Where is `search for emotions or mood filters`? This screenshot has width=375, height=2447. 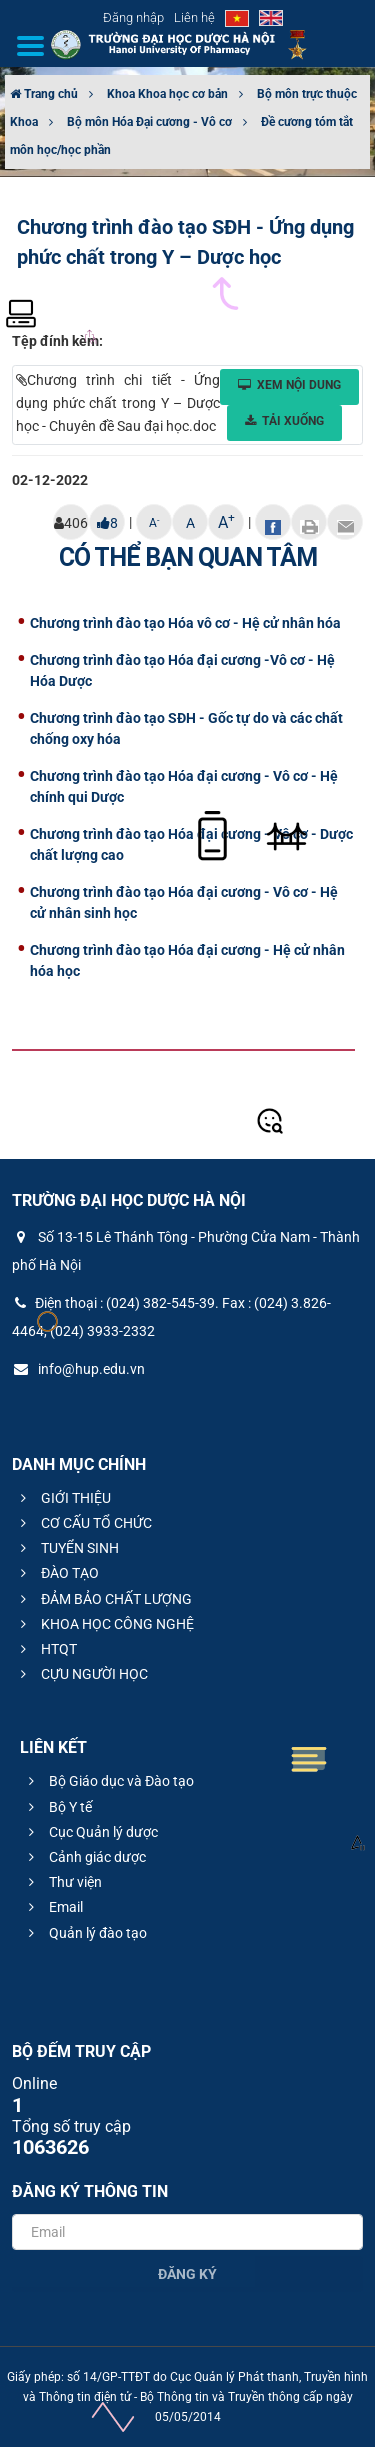
search for emotions or mood filters is located at coordinates (269, 1120).